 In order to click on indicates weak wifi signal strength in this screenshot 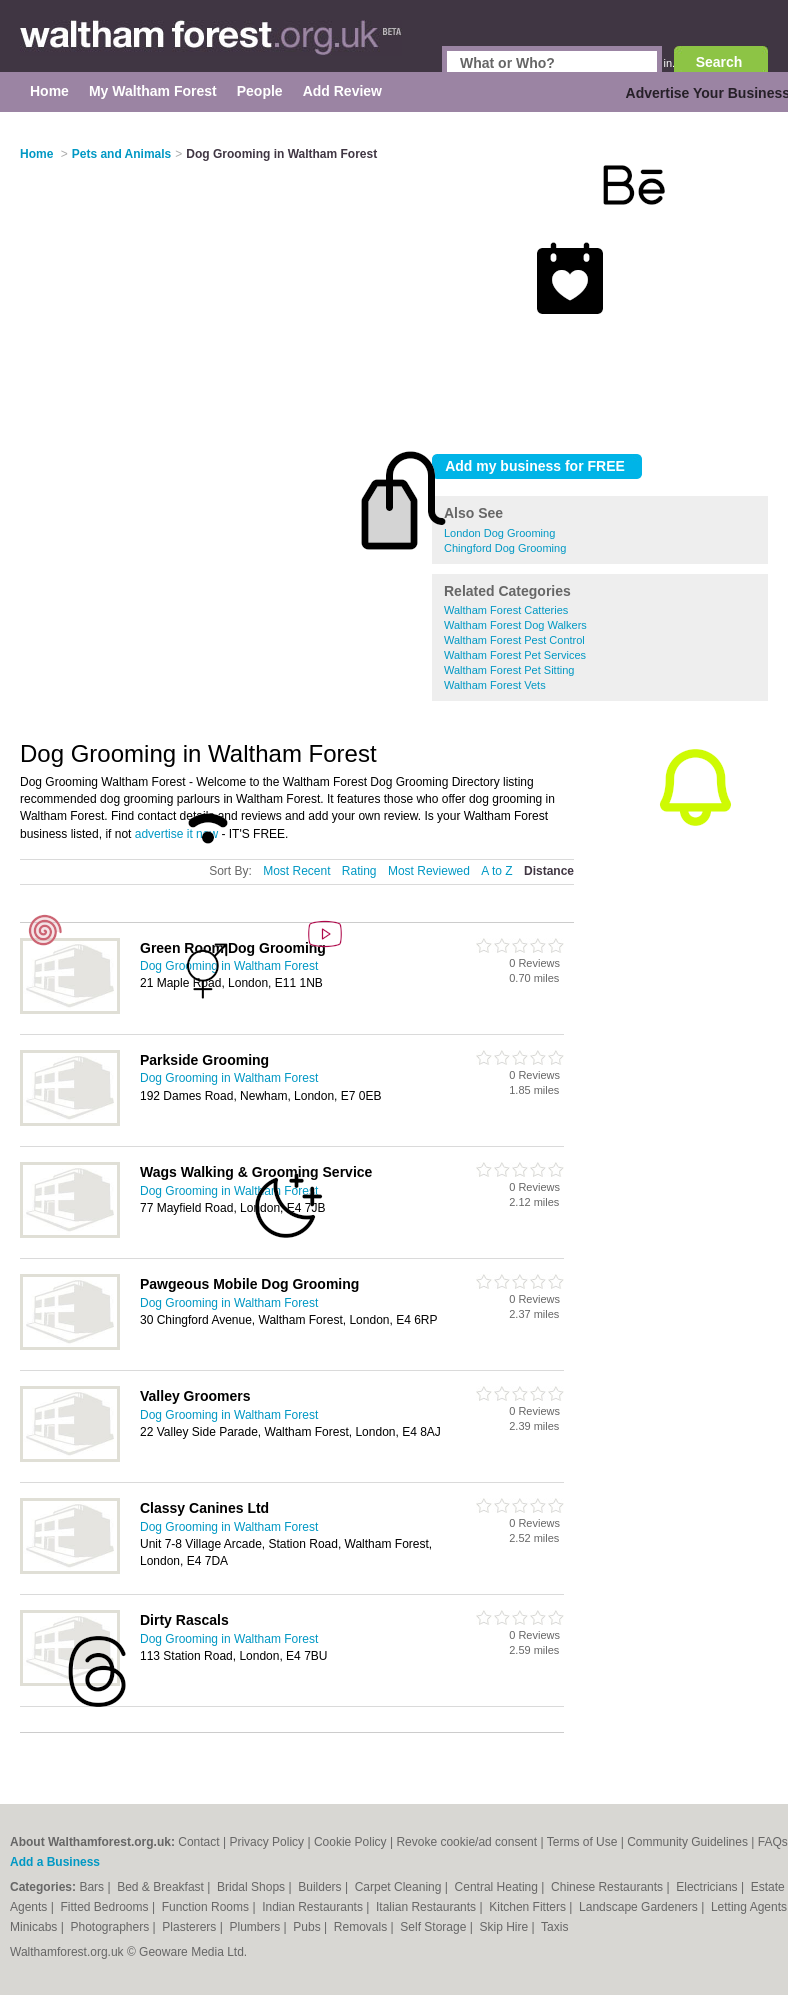, I will do `click(208, 809)`.